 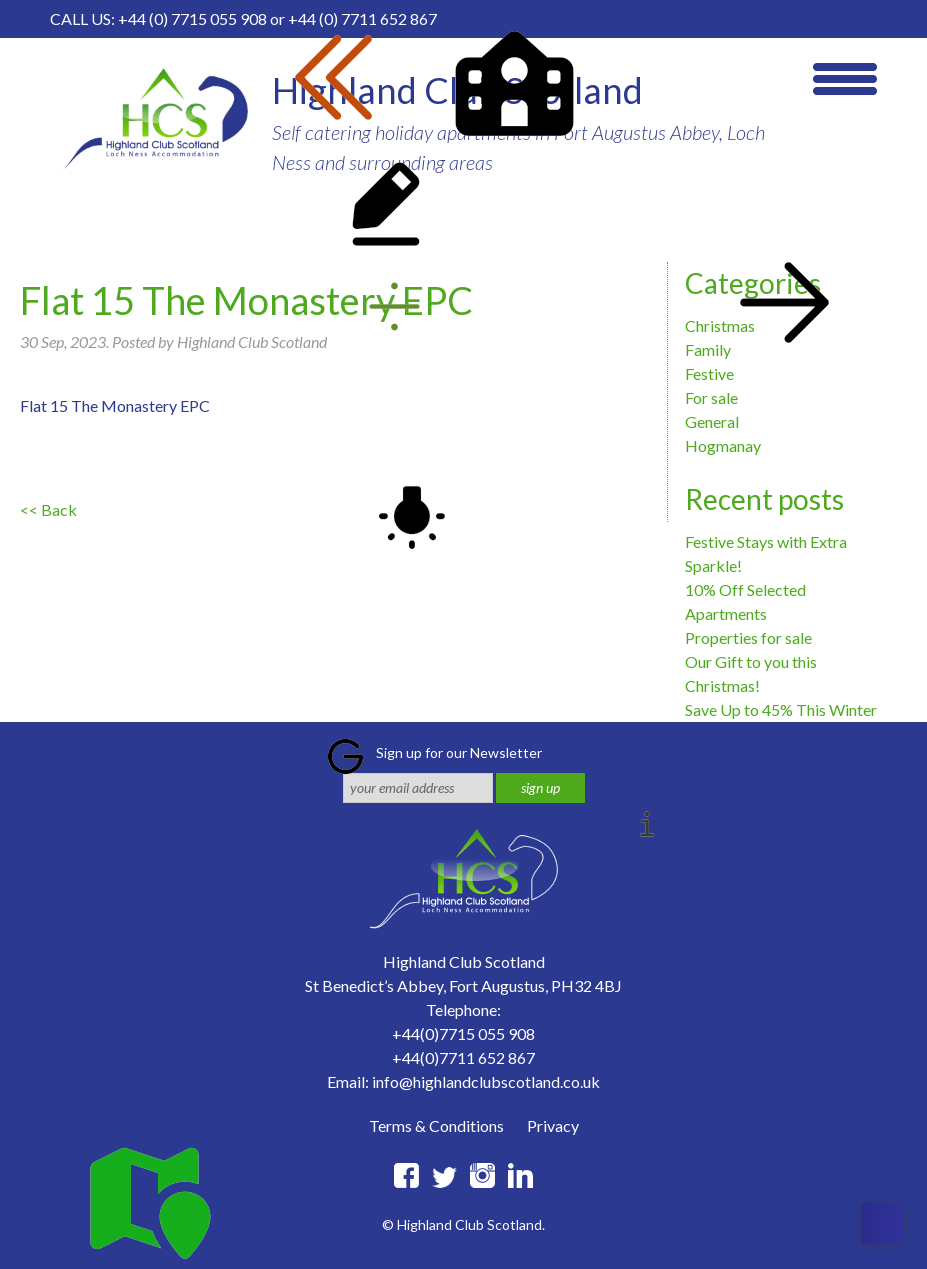 I want to click on view more information or details, so click(x=647, y=824).